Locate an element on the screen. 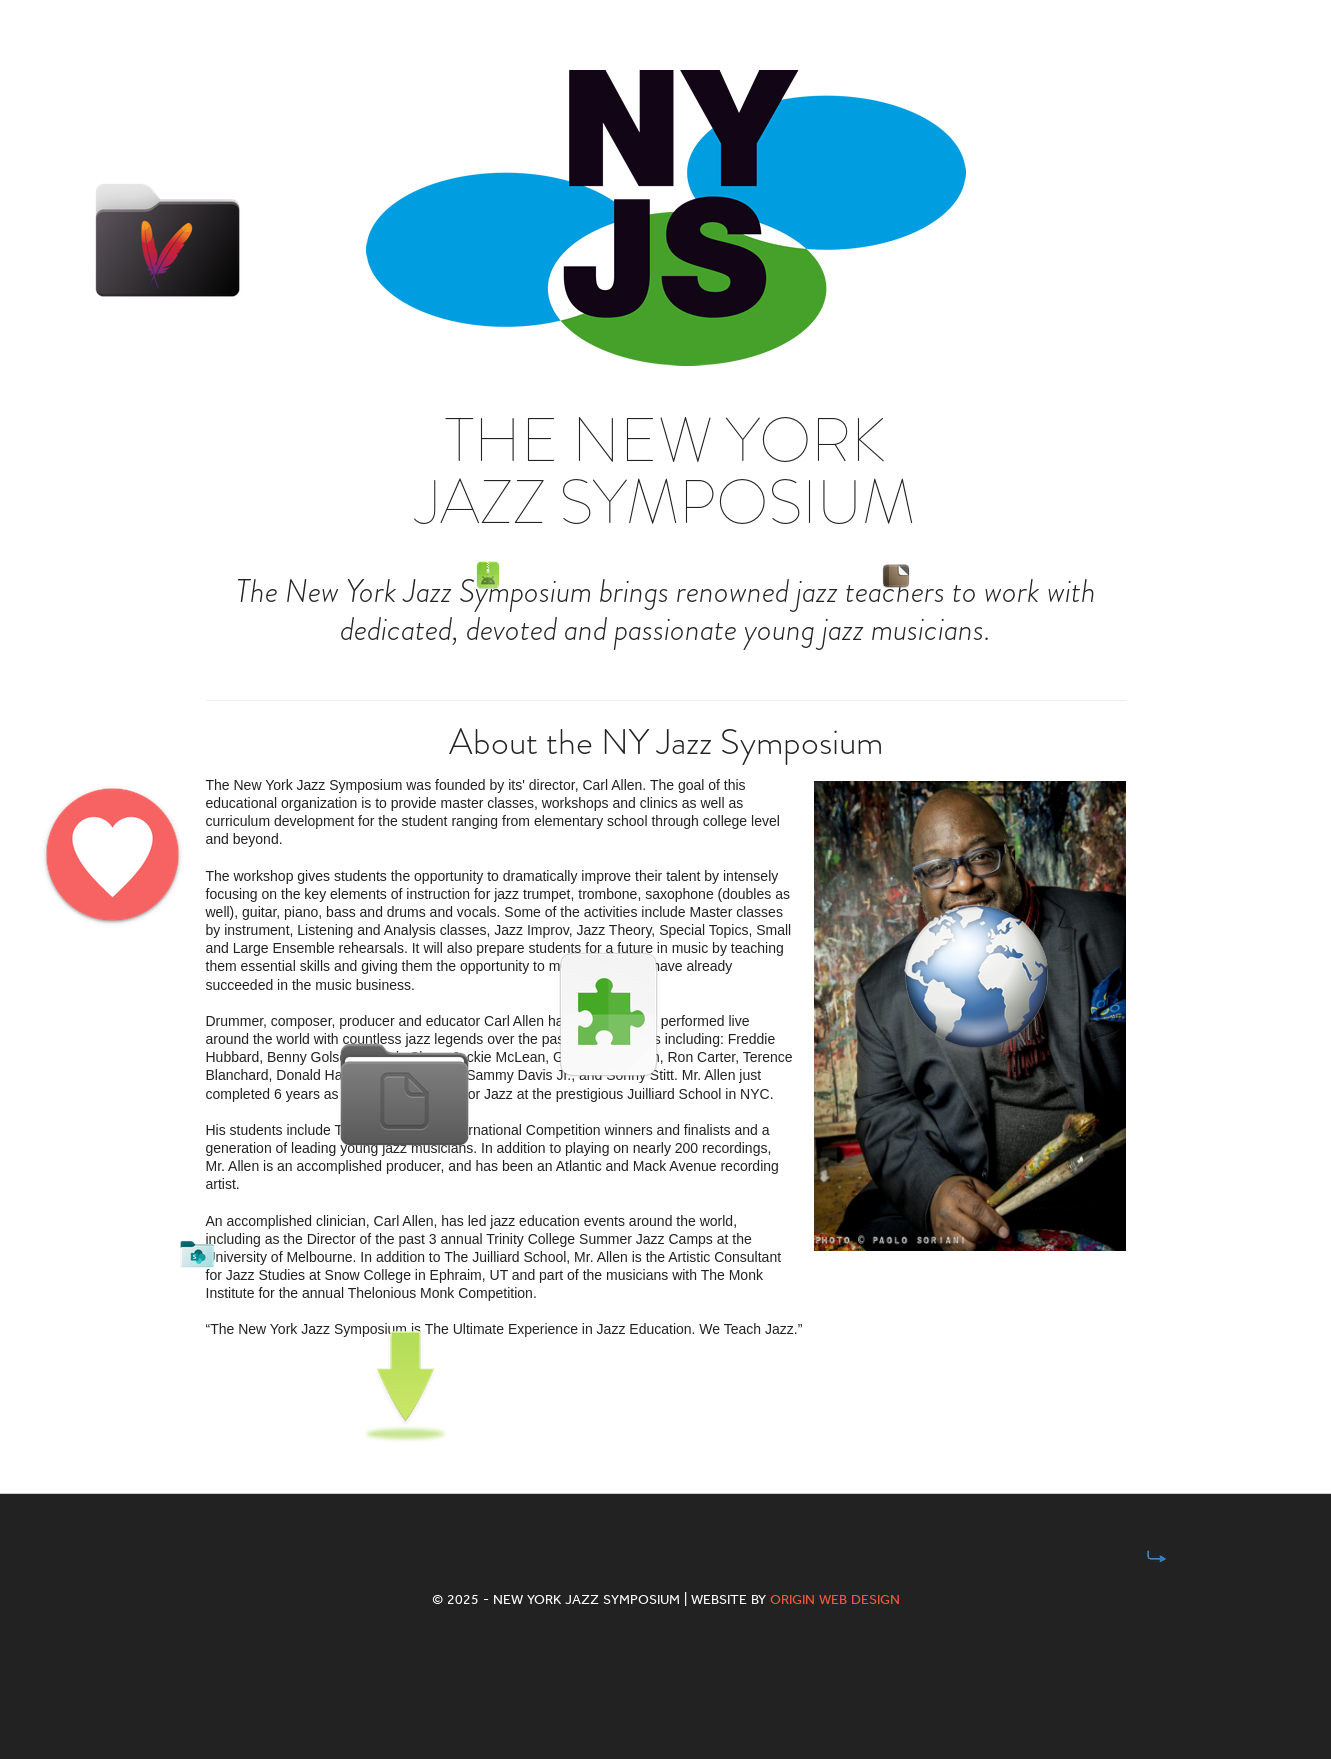 Image resolution: width=1331 pixels, height=1759 pixels. mark item as favorite is located at coordinates (112, 854).